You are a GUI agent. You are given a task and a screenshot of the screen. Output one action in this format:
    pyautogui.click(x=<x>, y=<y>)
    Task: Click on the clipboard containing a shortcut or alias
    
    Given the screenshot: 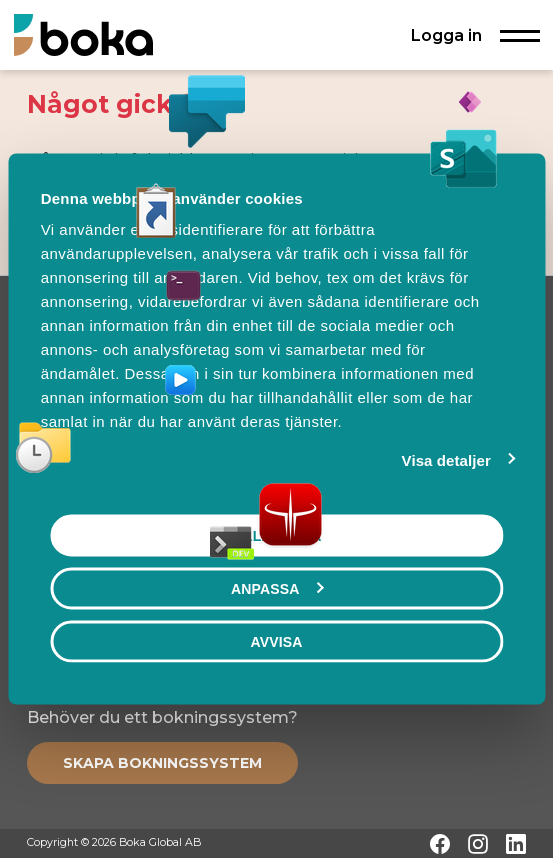 What is the action you would take?
    pyautogui.click(x=156, y=211)
    